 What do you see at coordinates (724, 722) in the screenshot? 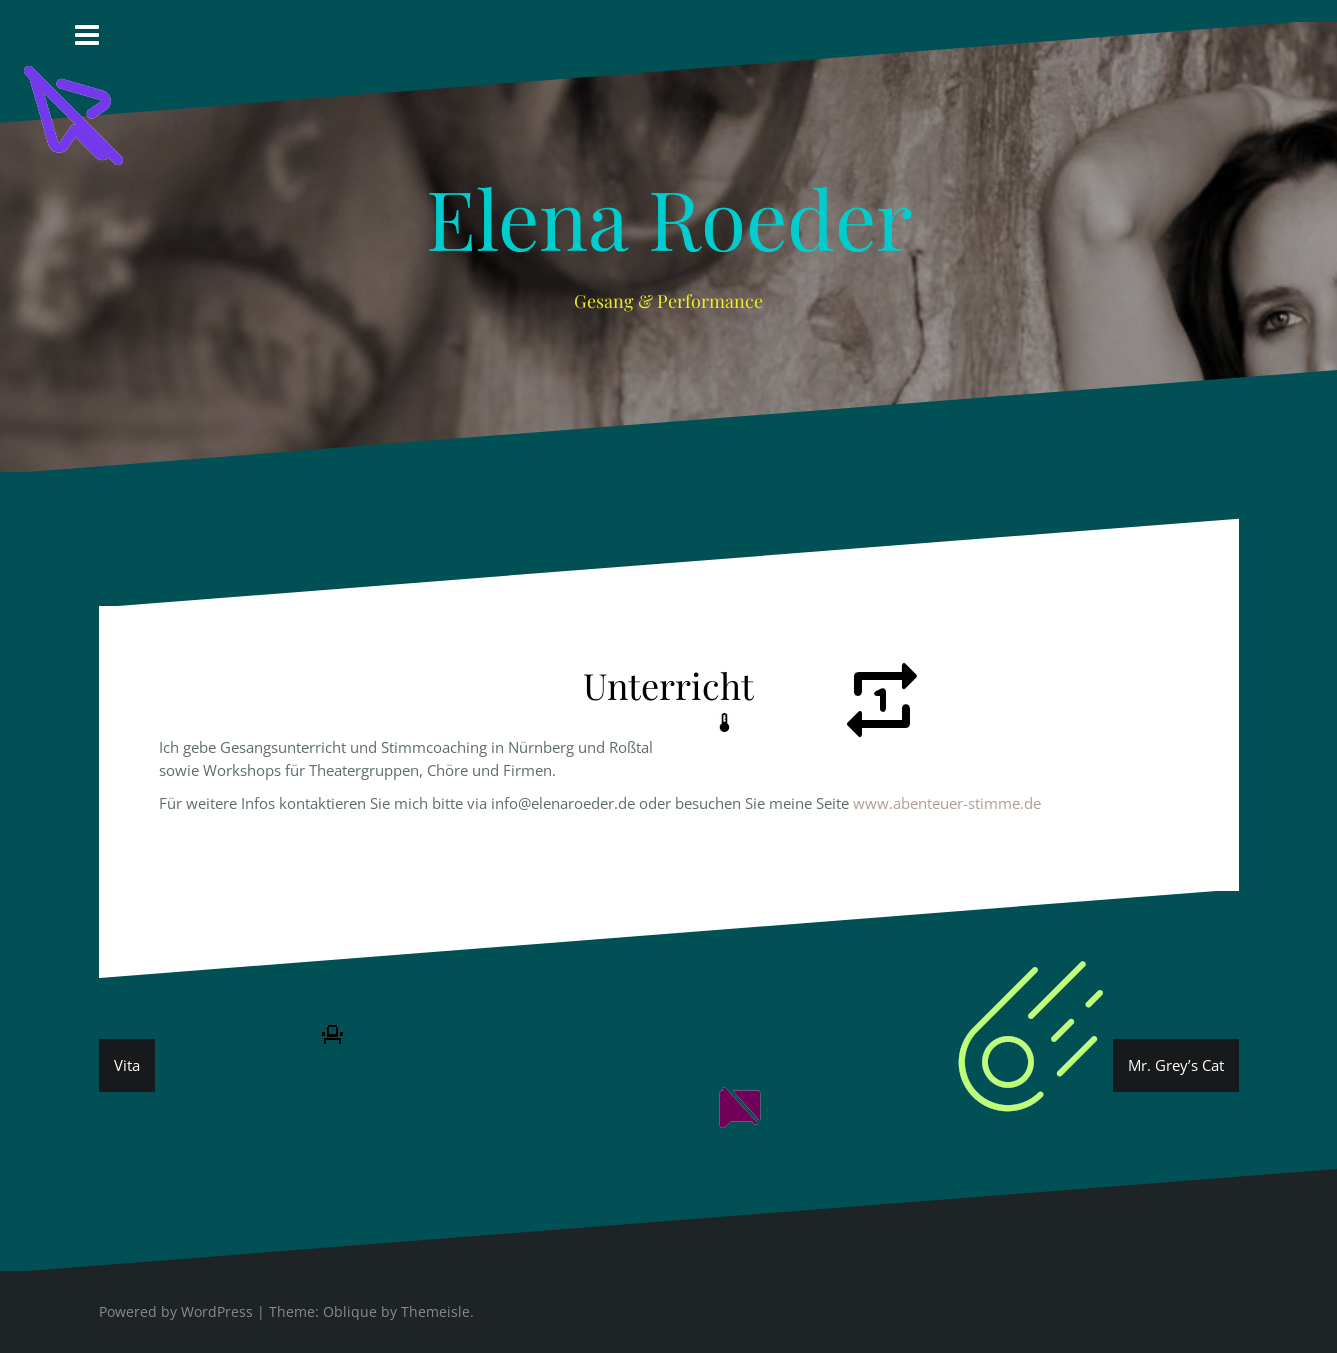
I see `adjust temperature settings` at bounding box center [724, 722].